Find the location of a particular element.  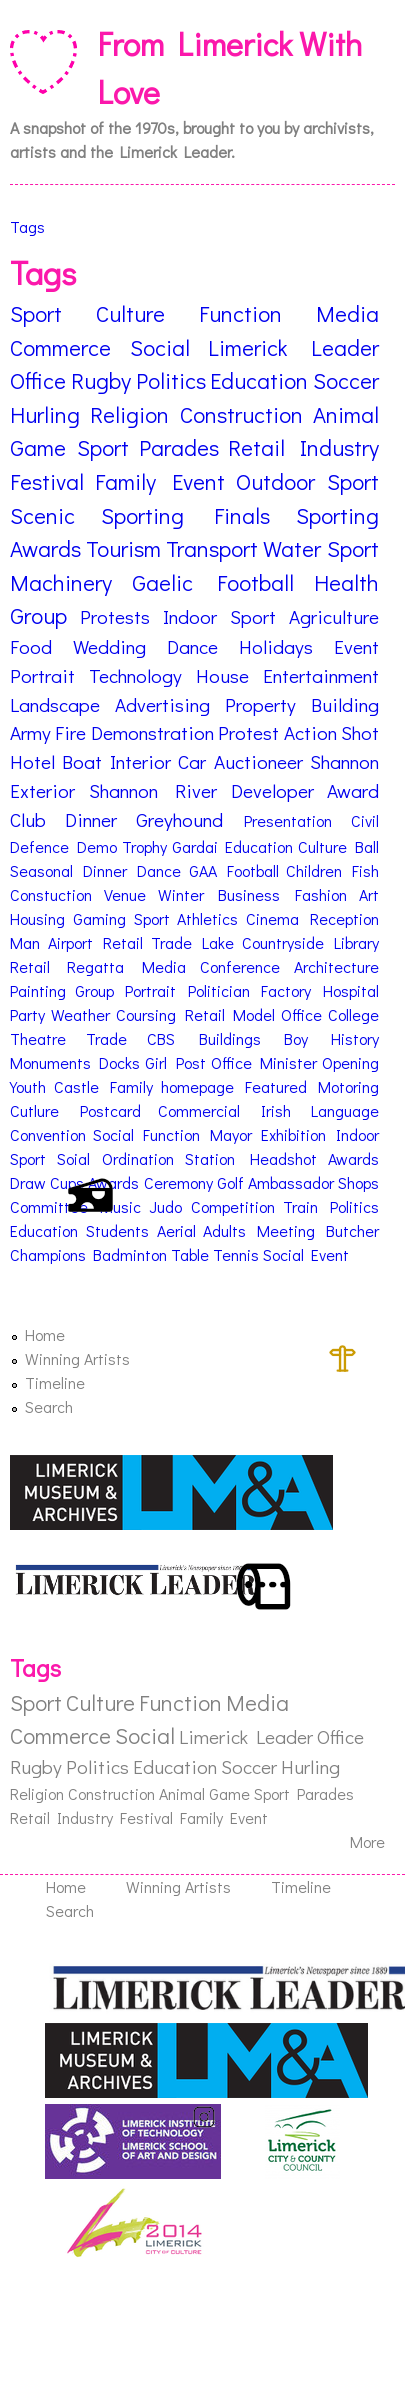

open Instagram app is located at coordinates (204, 2117).